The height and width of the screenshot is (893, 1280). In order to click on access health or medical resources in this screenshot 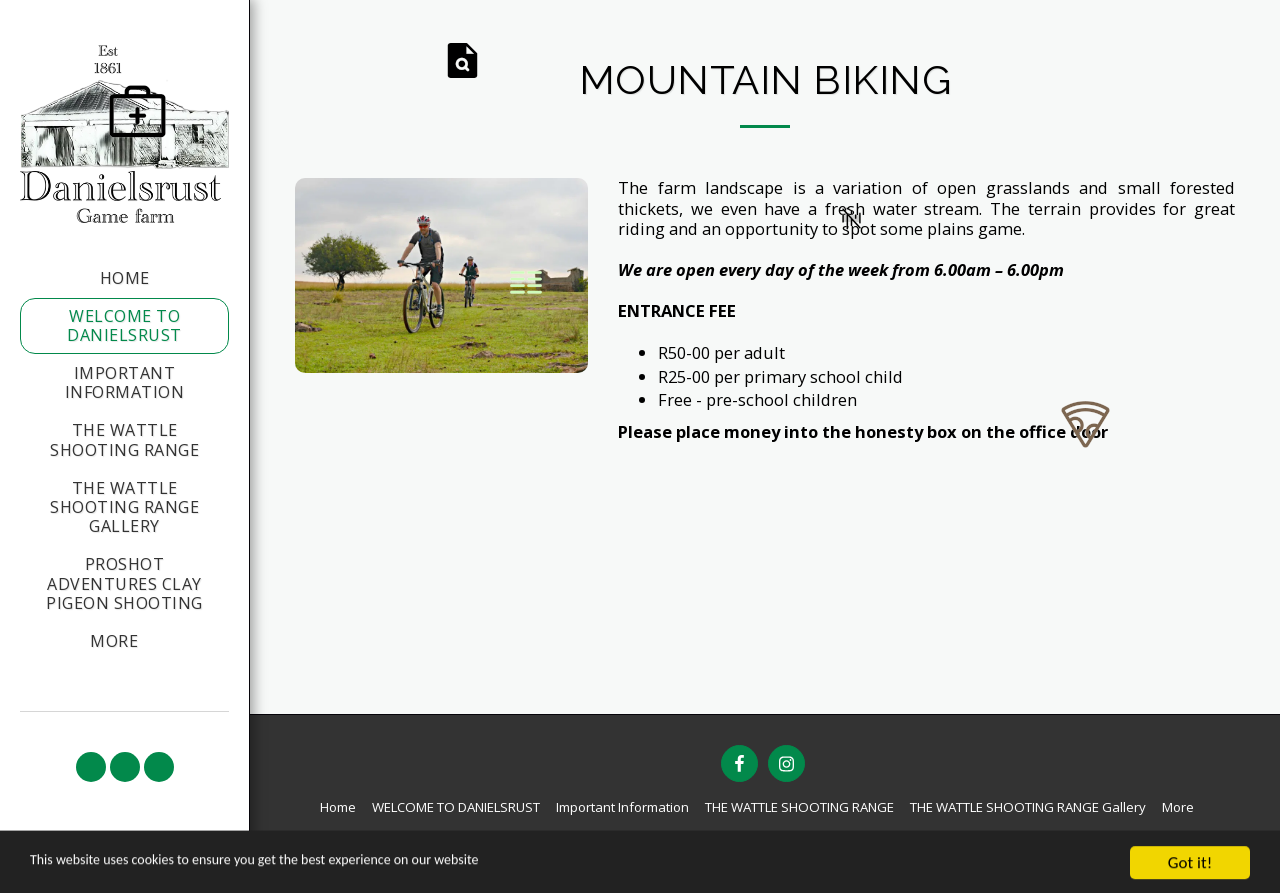, I will do `click(137, 113)`.